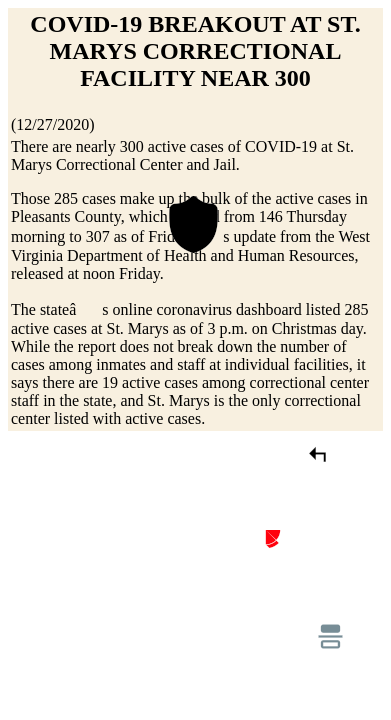 This screenshot has width=391, height=720. Describe the element at coordinates (330, 636) in the screenshot. I see `flip content vertically` at that location.